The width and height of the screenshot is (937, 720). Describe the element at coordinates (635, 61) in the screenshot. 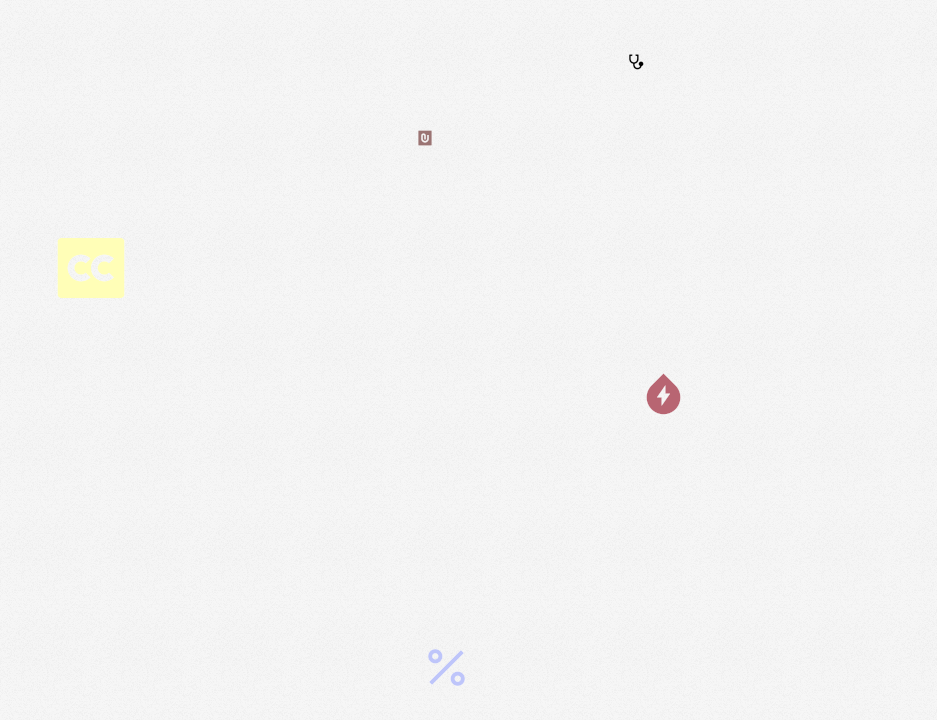

I see `access health or medical features` at that location.